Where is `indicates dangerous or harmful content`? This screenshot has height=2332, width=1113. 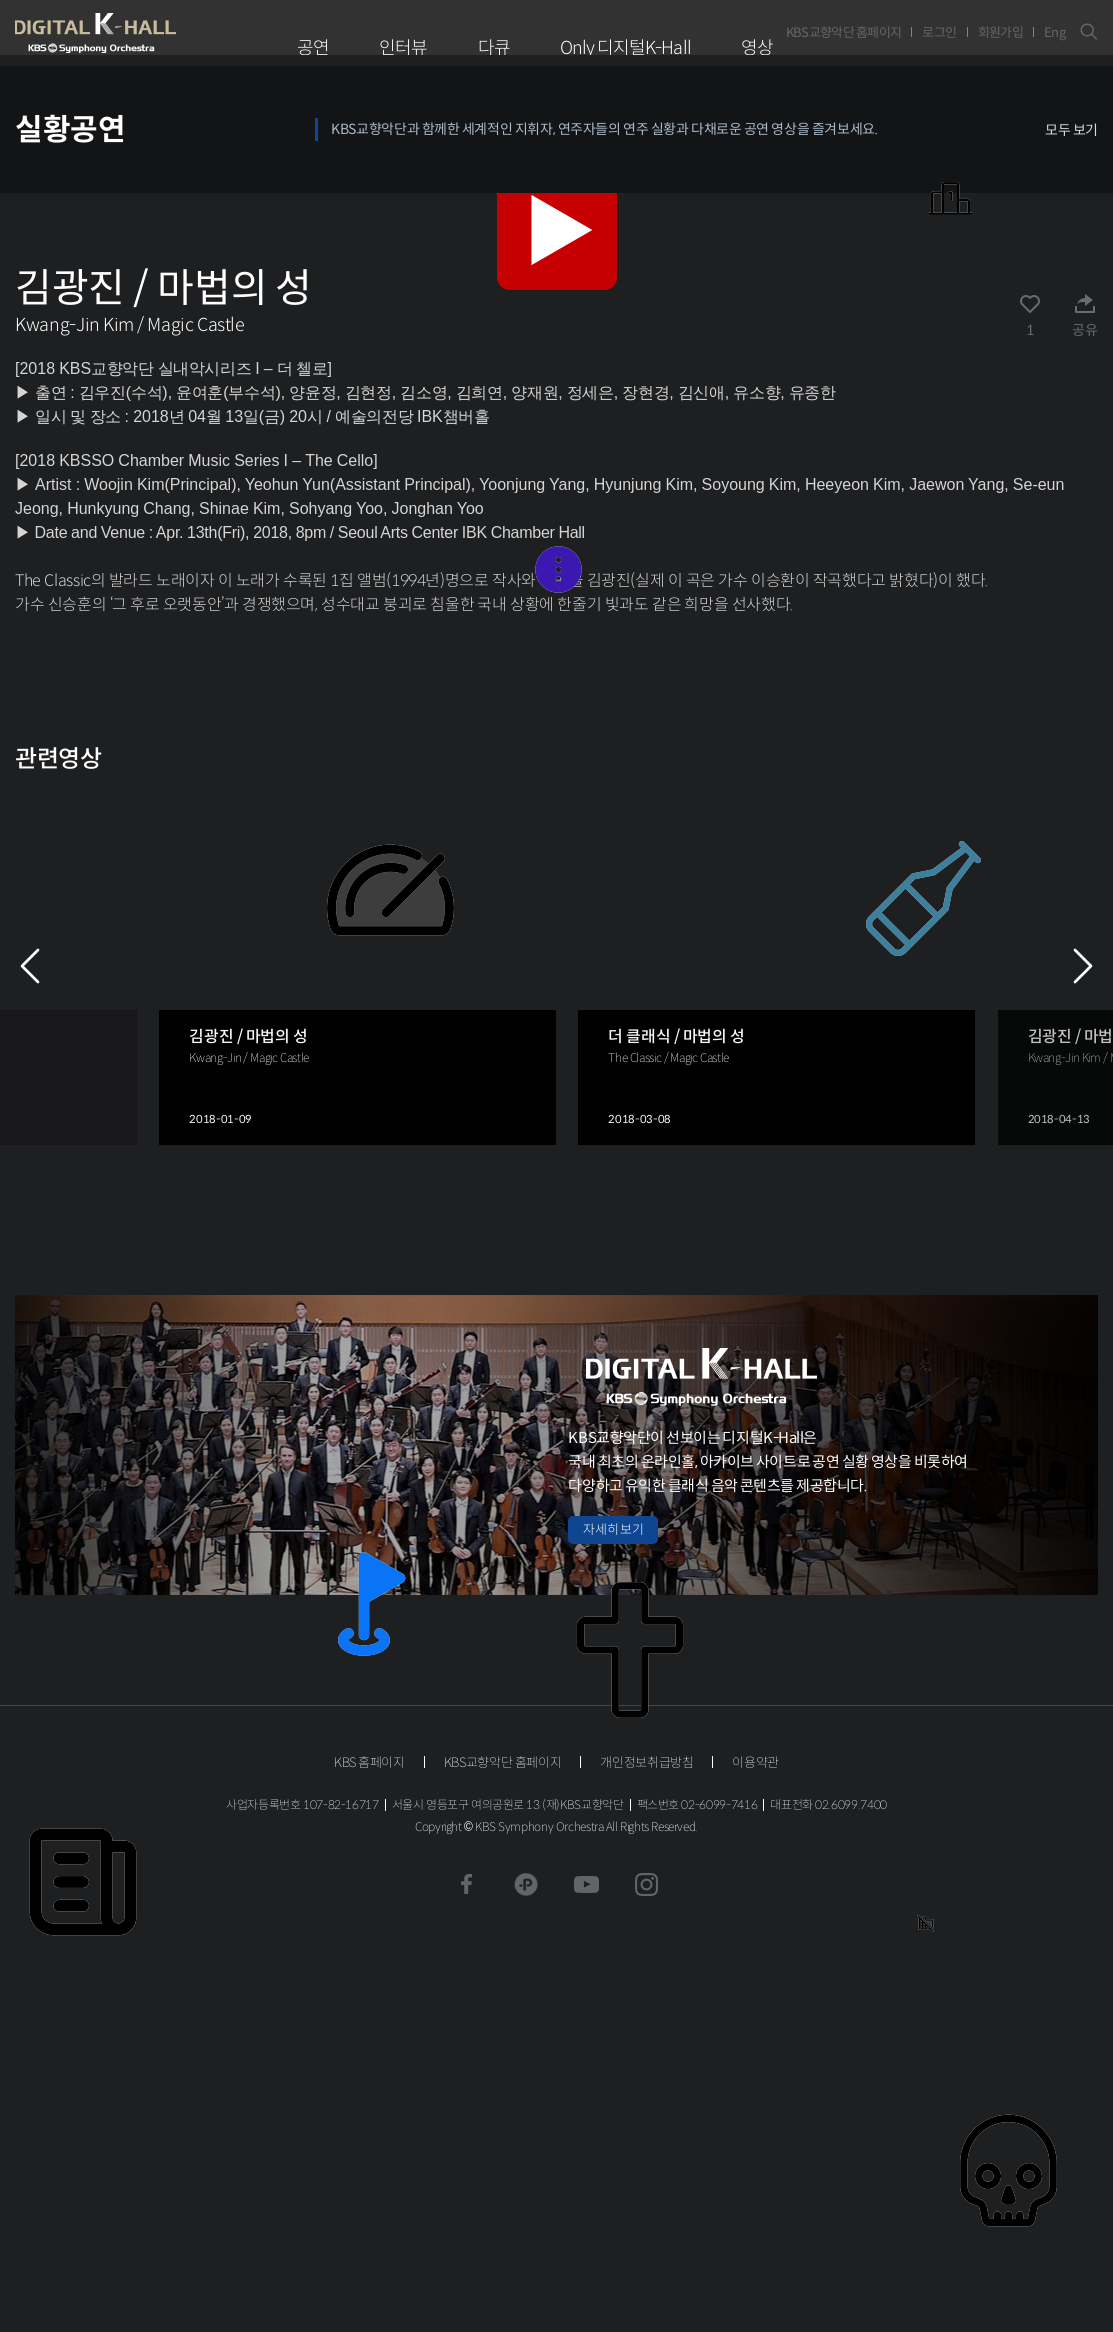
indicates dangerous or harmful content is located at coordinates (1008, 2170).